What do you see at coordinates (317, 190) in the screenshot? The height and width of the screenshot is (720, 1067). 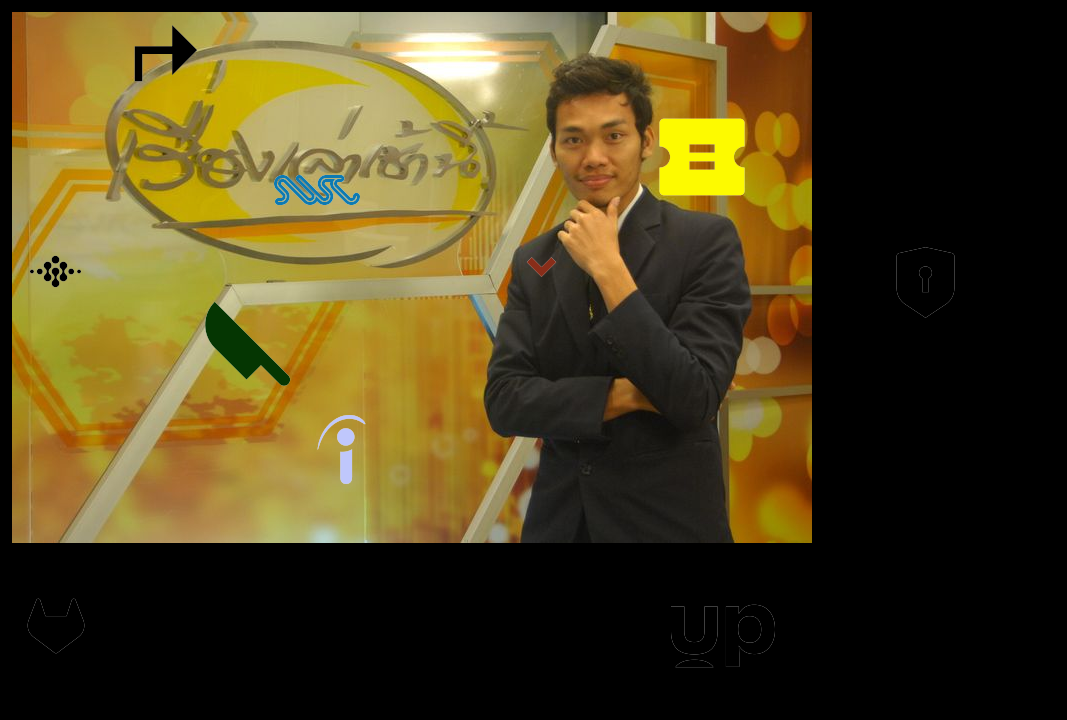 I see `visit the SWC (Speedy Web Compiler) website or documentation` at bounding box center [317, 190].